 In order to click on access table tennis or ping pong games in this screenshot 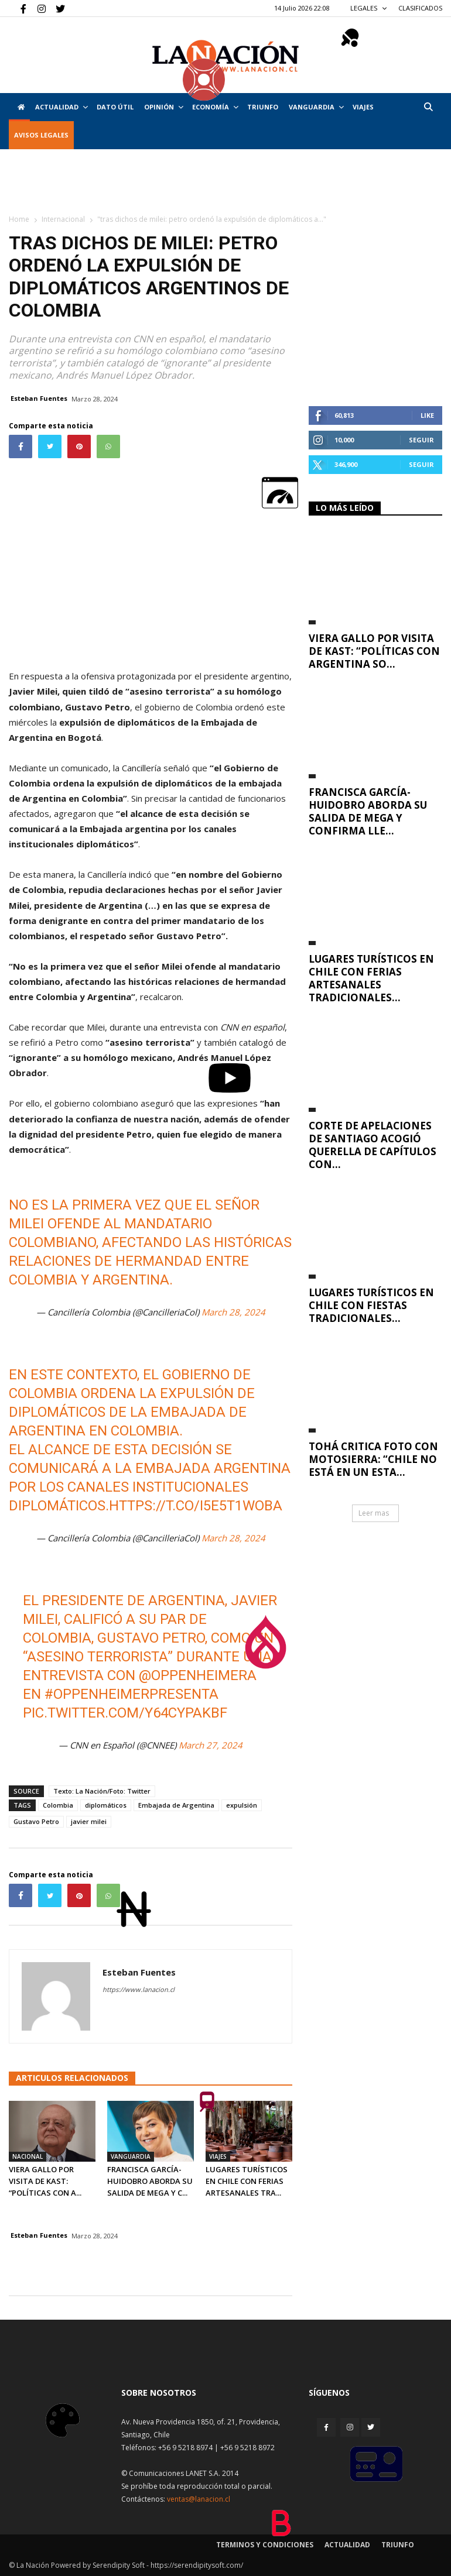, I will do `click(350, 37)`.